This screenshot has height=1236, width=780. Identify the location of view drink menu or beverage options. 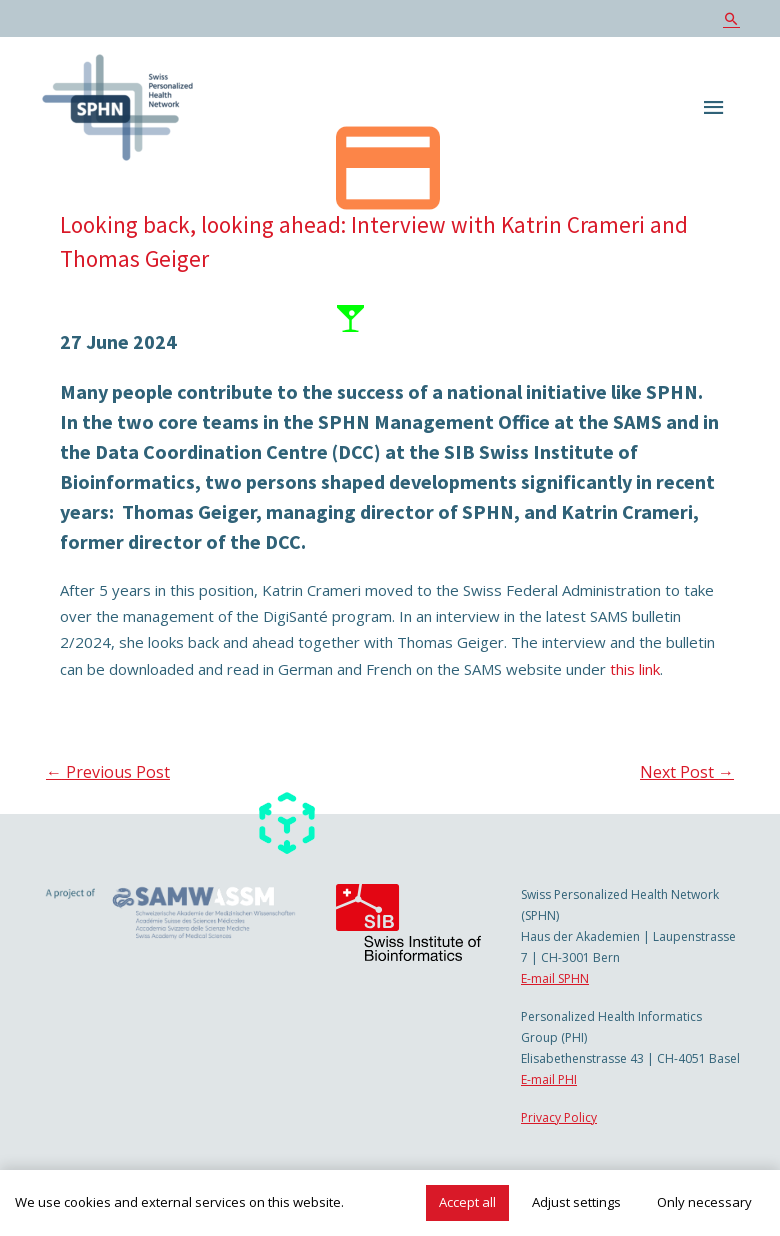
(350, 318).